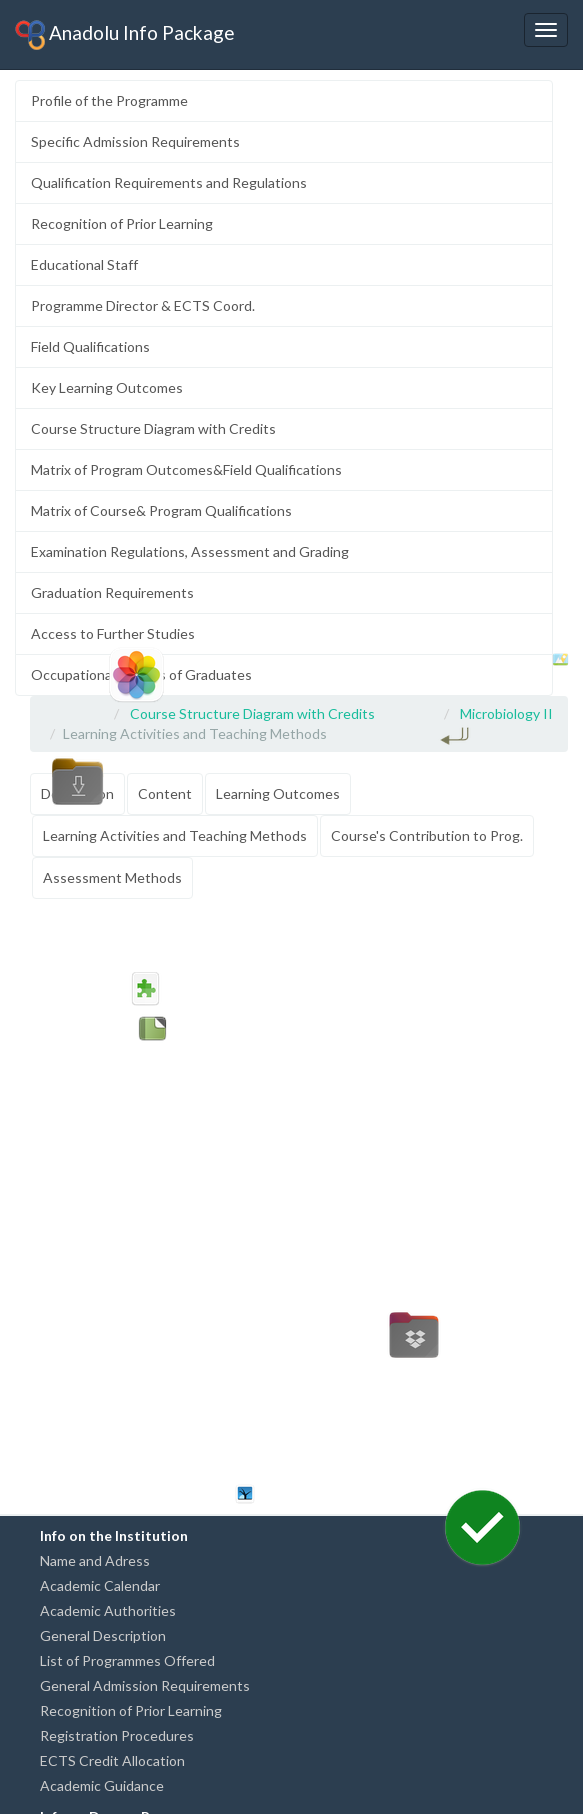 This screenshot has height=1814, width=583. Describe the element at coordinates (245, 1494) in the screenshot. I see `open shotwell photo manager` at that location.